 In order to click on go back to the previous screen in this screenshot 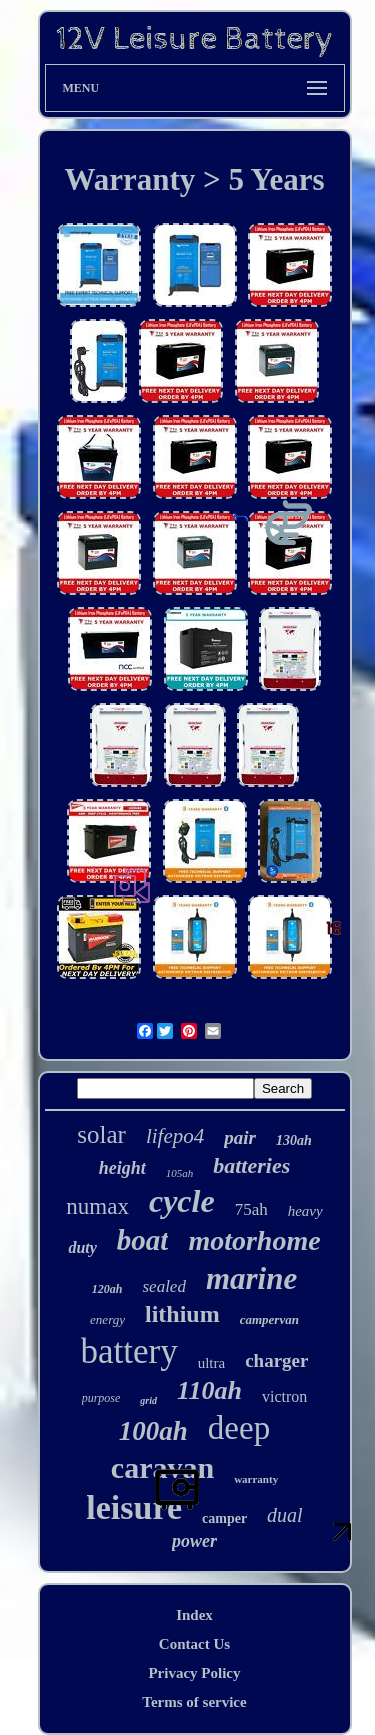, I will do `click(240, 517)`.